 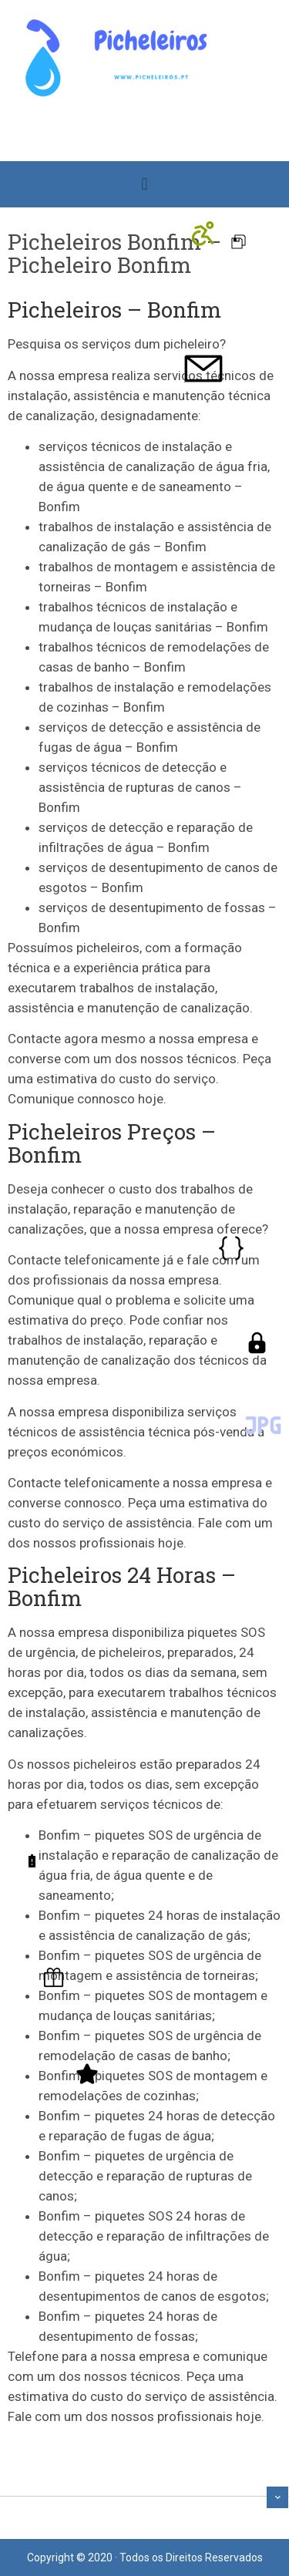 What do you see at coordinates (32, 1860) in the screenshot?
I see `indicates low battery warning` at bounding box center [32, 1860].